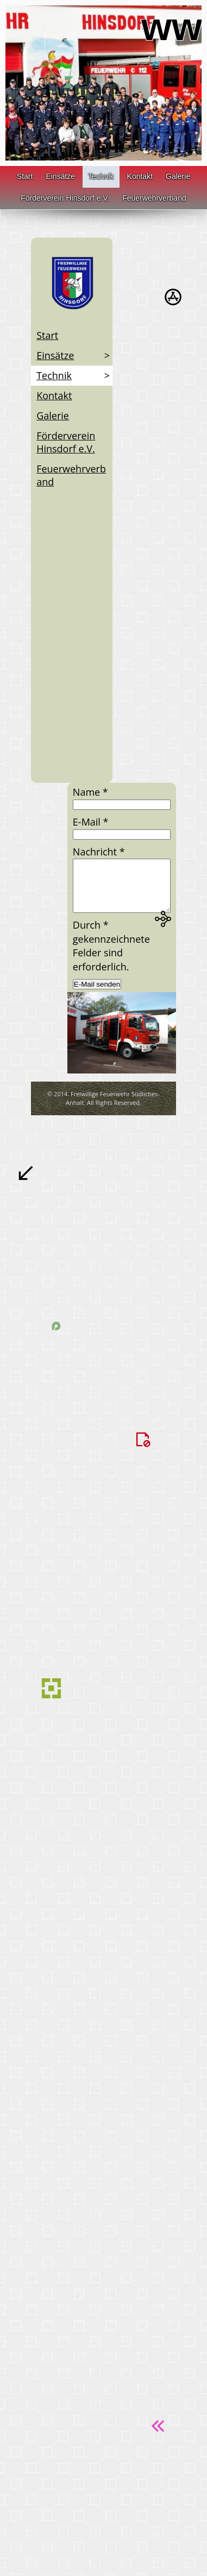  Describe the element at coordinates (56, 1326) in the screenshot. I see `open microsoft loop app` at that location.